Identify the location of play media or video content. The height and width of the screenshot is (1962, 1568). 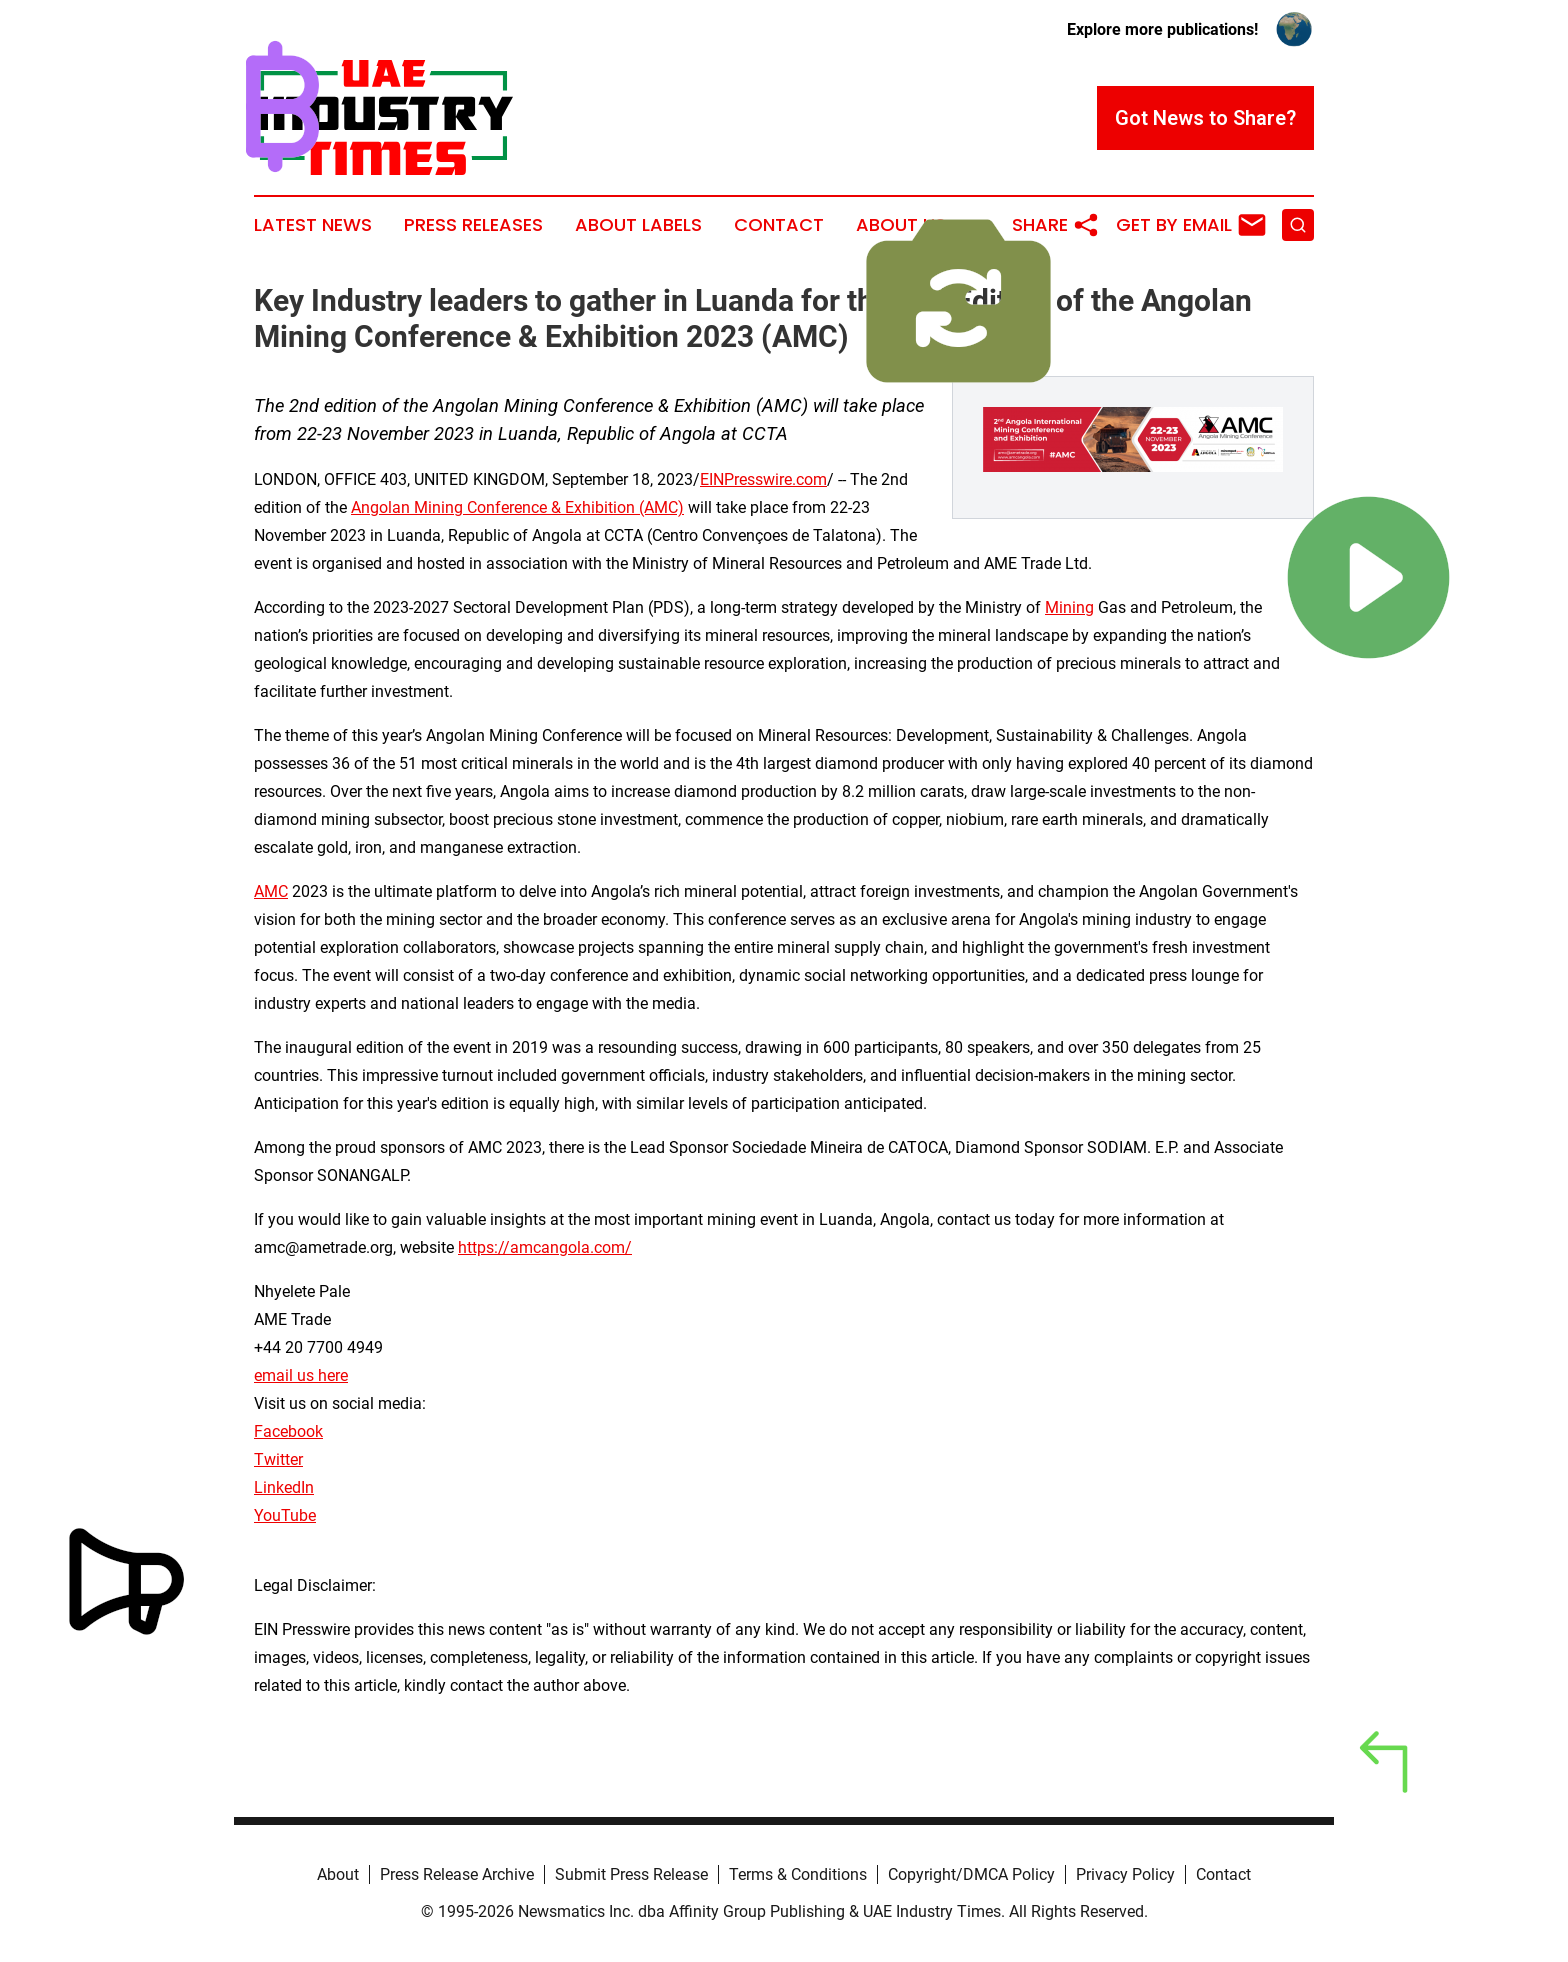
(1368, 577).